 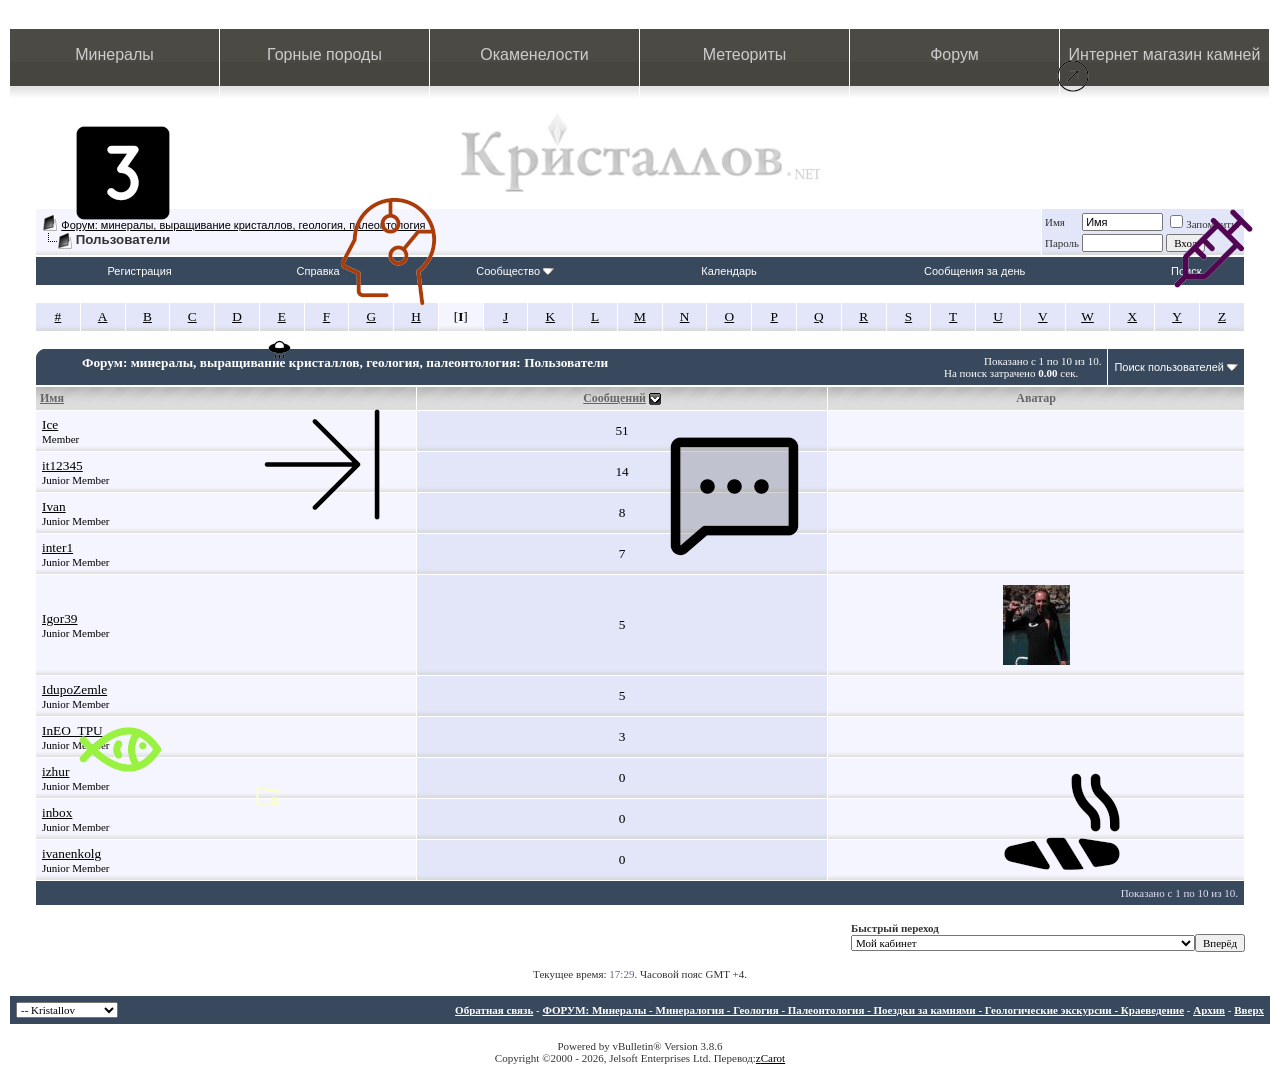 What do you see at coordinates (734, 486) in the screenshot?
I see `open chat or messaging` at bounding box center [734, 486].